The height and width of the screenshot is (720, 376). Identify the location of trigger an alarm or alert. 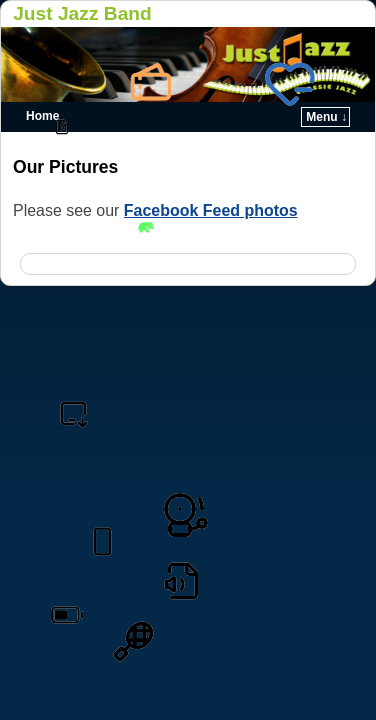
(186, 515).